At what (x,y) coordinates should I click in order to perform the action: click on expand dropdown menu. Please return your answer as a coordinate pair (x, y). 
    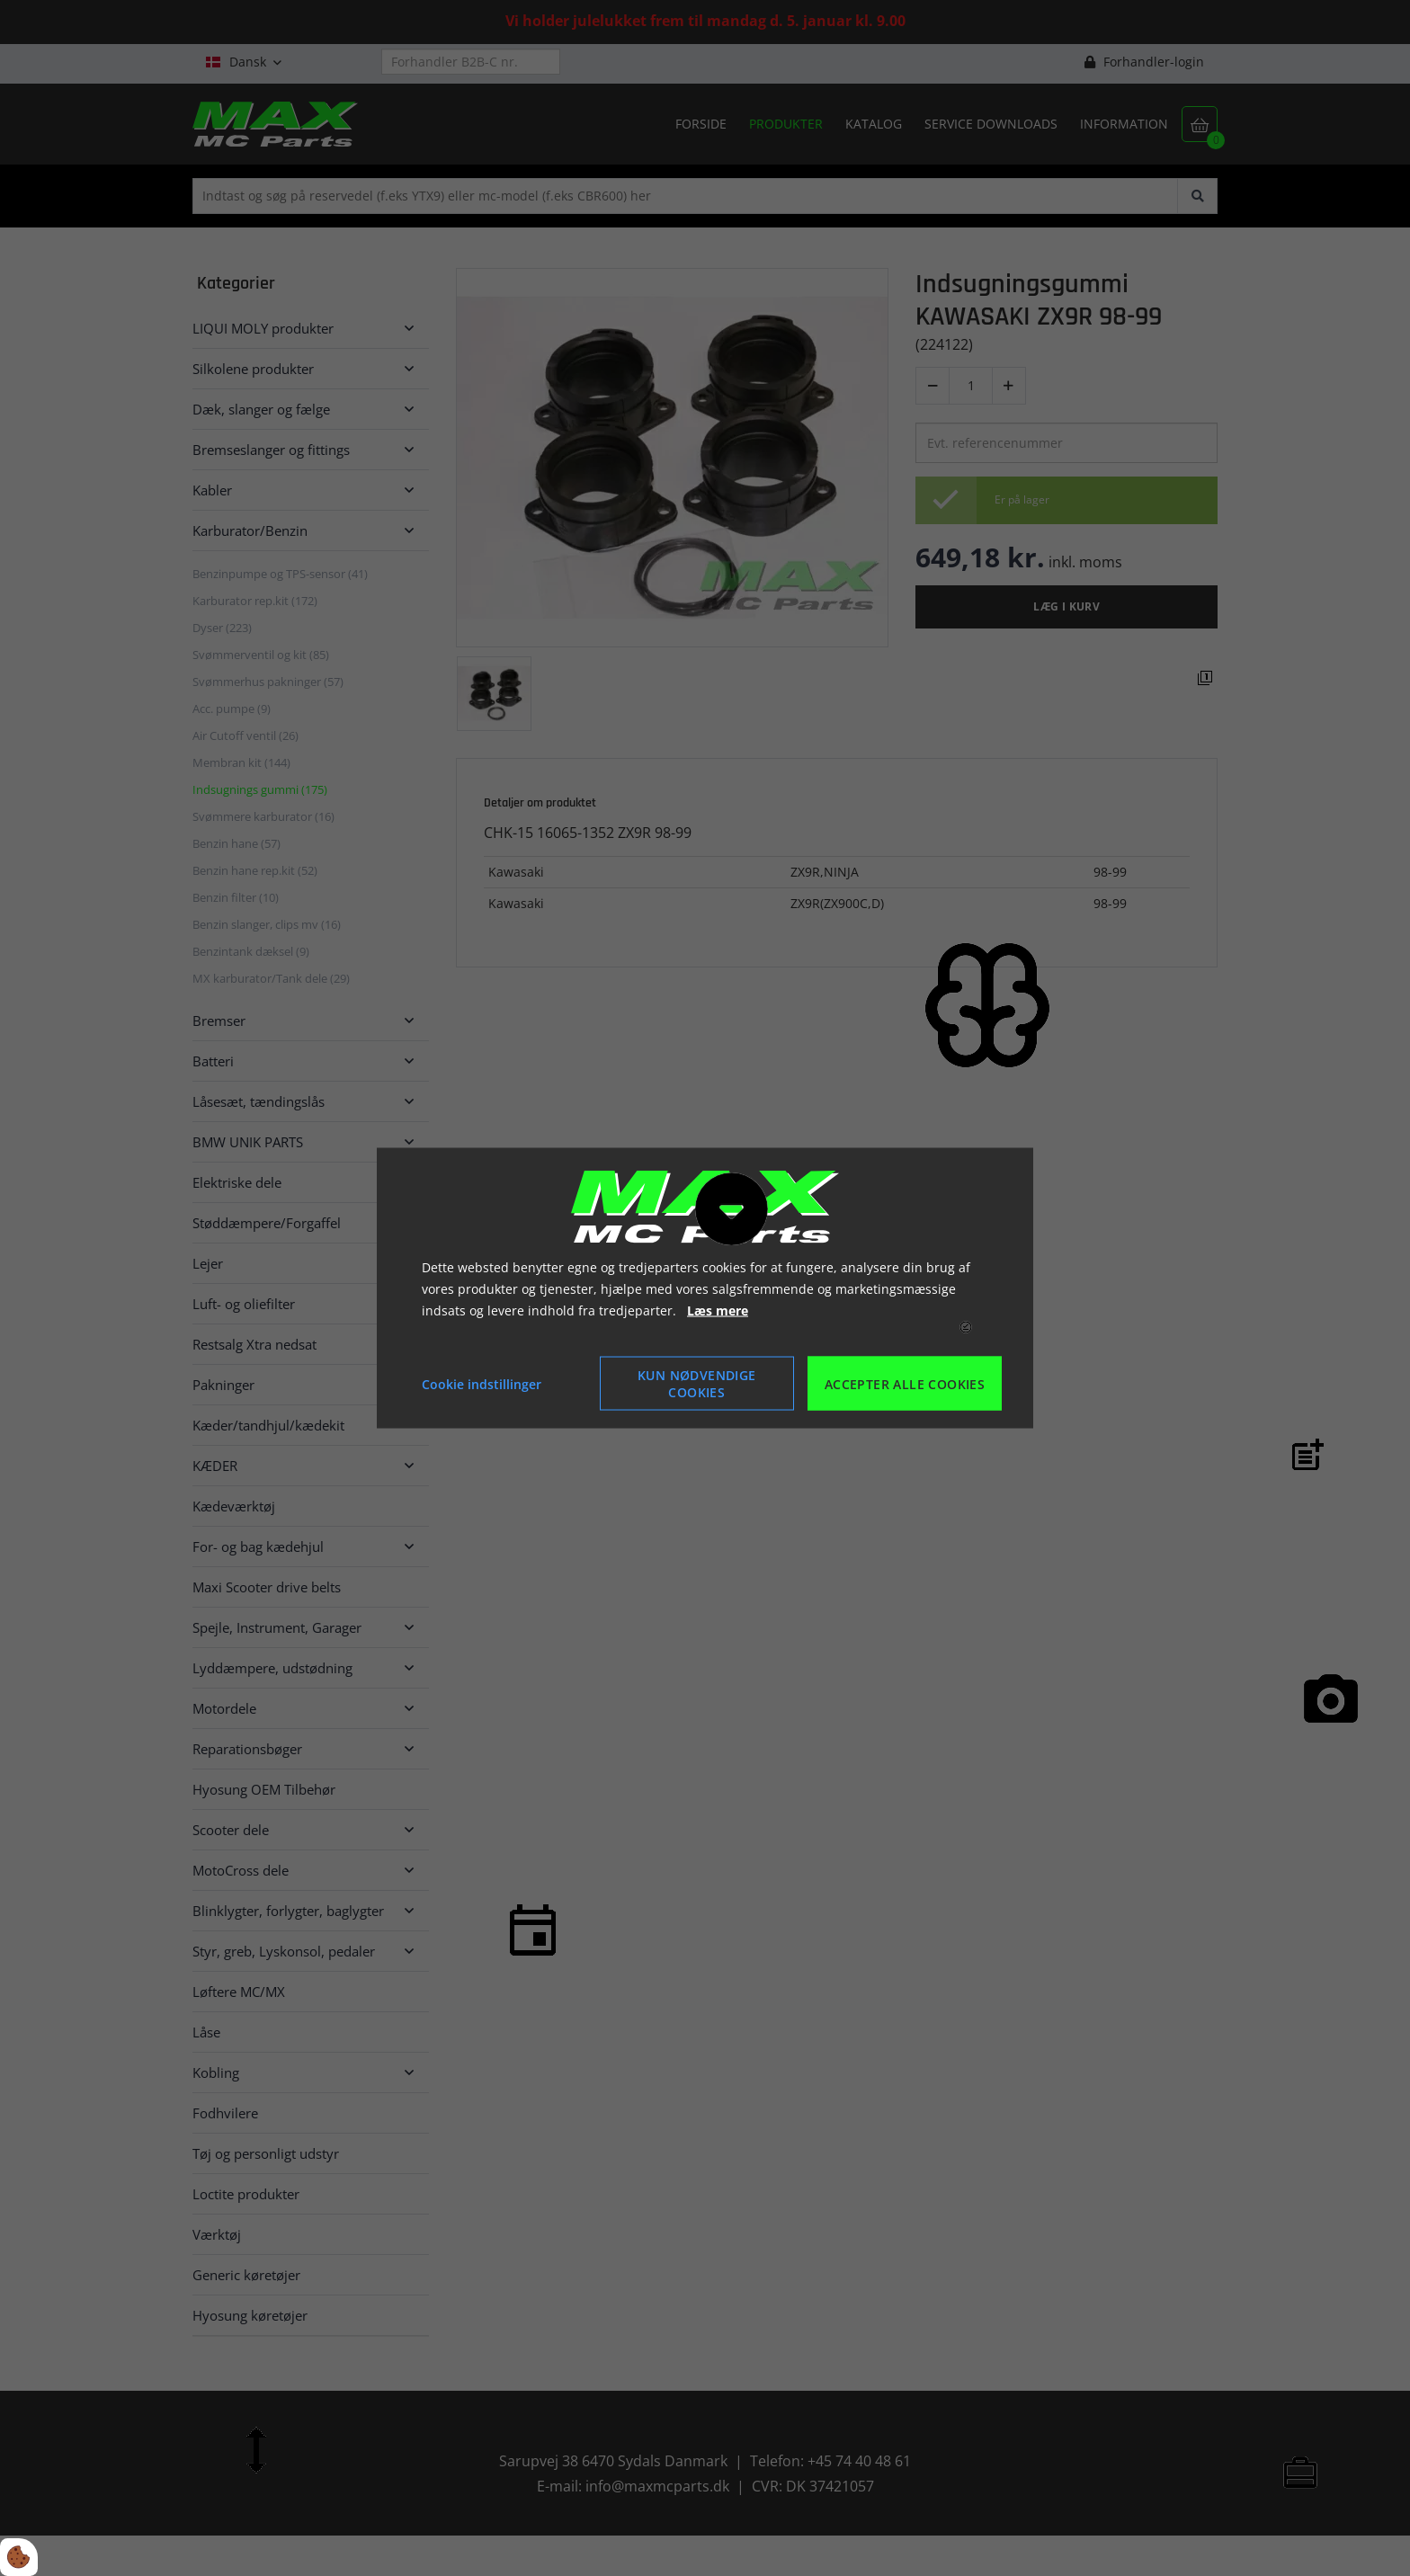
    Looking at the image, I should click on (731, 1208).